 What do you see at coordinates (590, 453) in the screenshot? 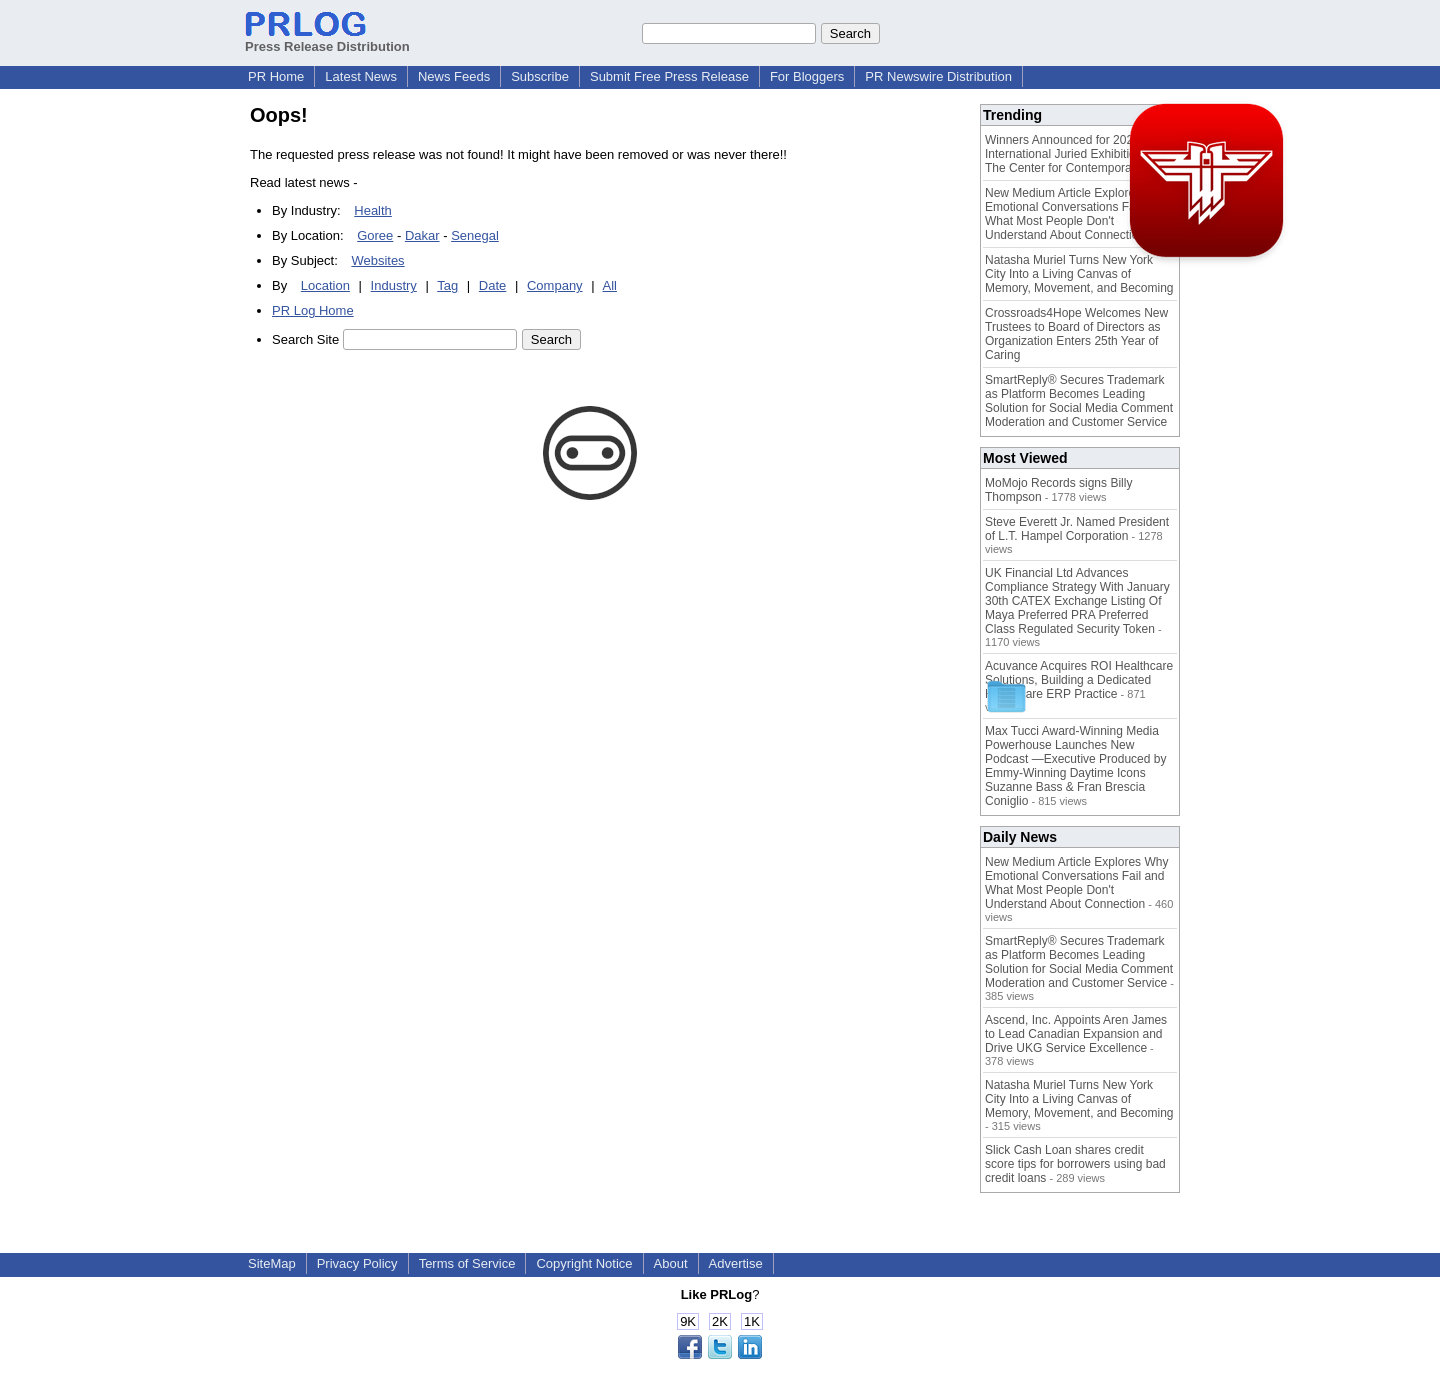
I see `launch the GNOME Robots game` at bounding box center [590, 453].